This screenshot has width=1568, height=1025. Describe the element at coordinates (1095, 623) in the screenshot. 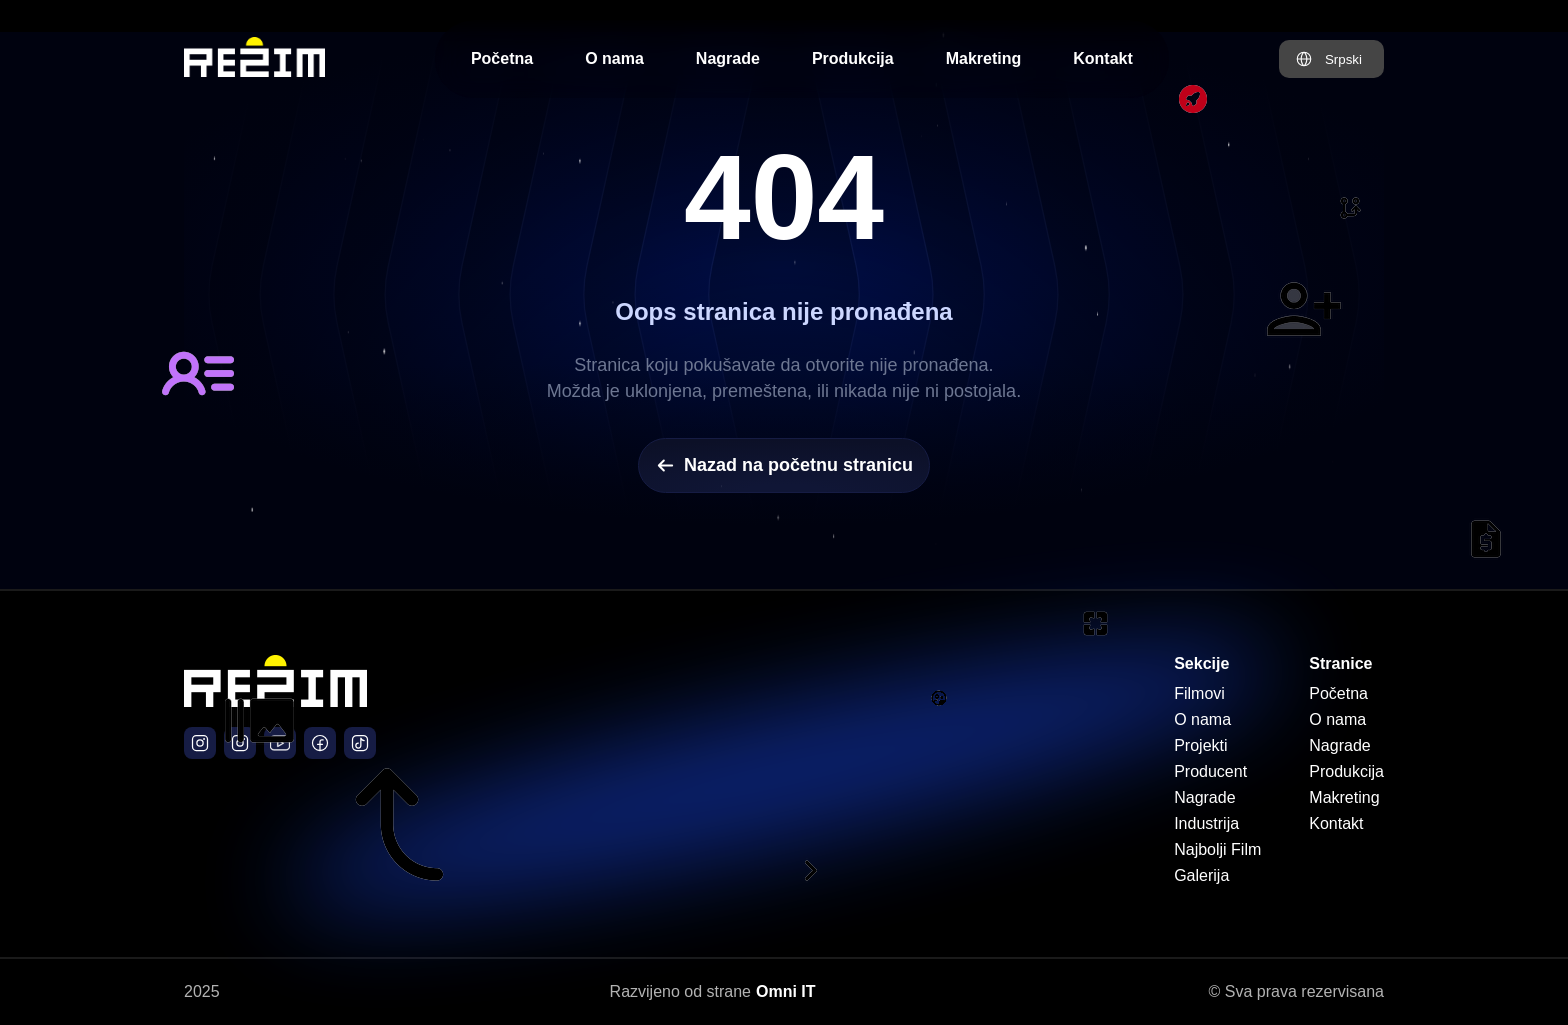

I see `access pages or documents` at that location.